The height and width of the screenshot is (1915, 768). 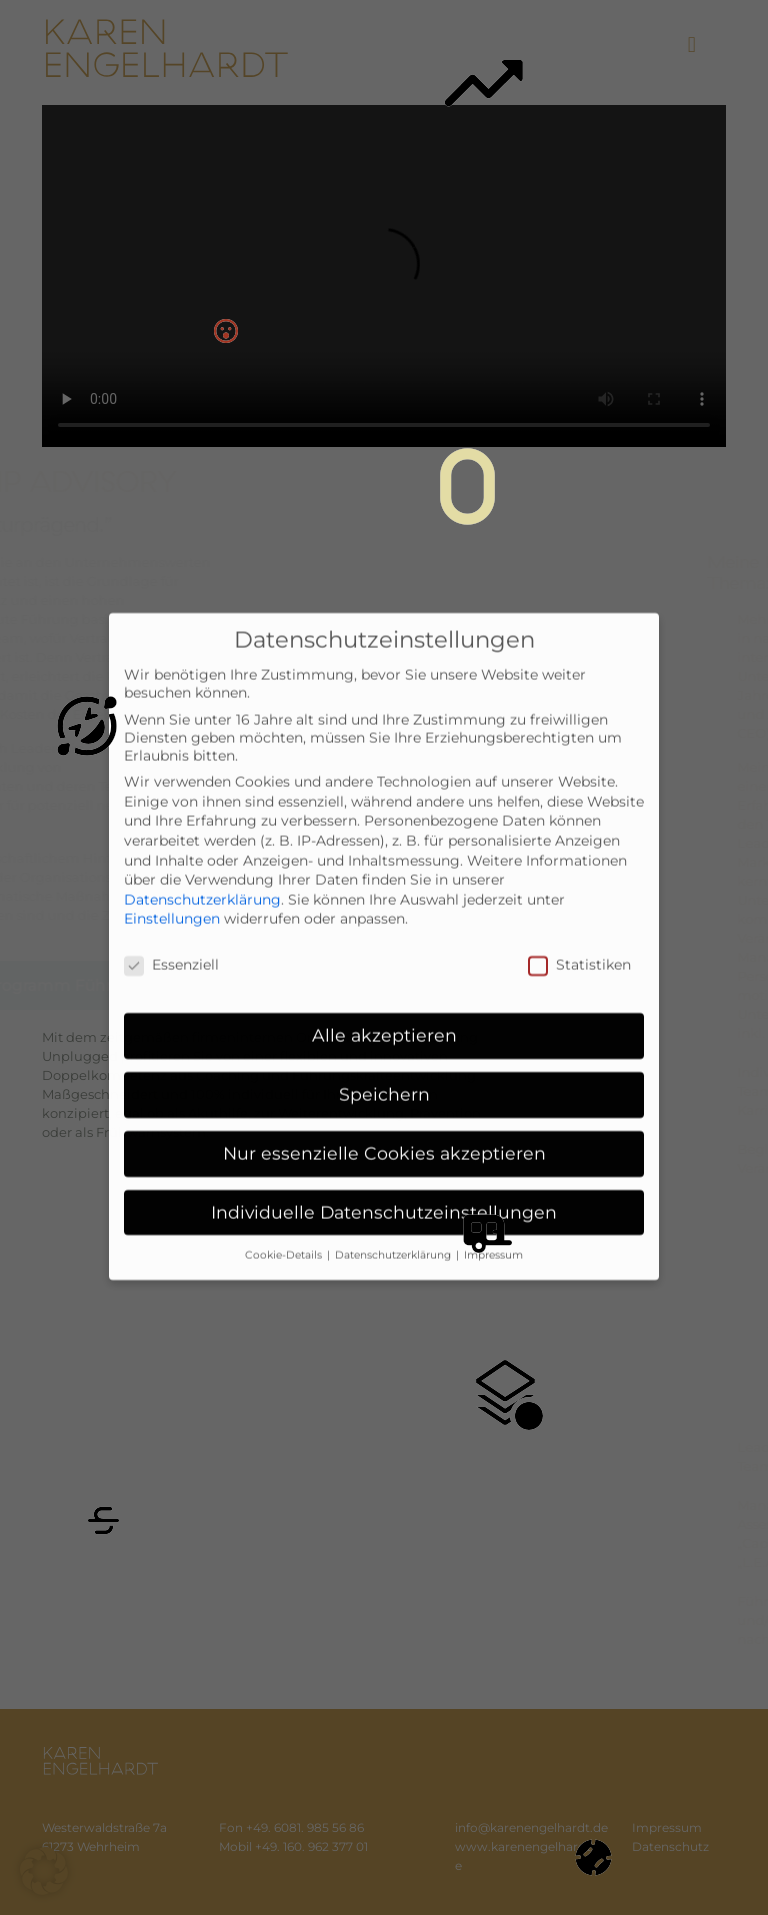 What do you see at coordinates (505, 1392) in the screenshot?
I see `layers with unread notification or update available` at bounding box center [505, 1392].